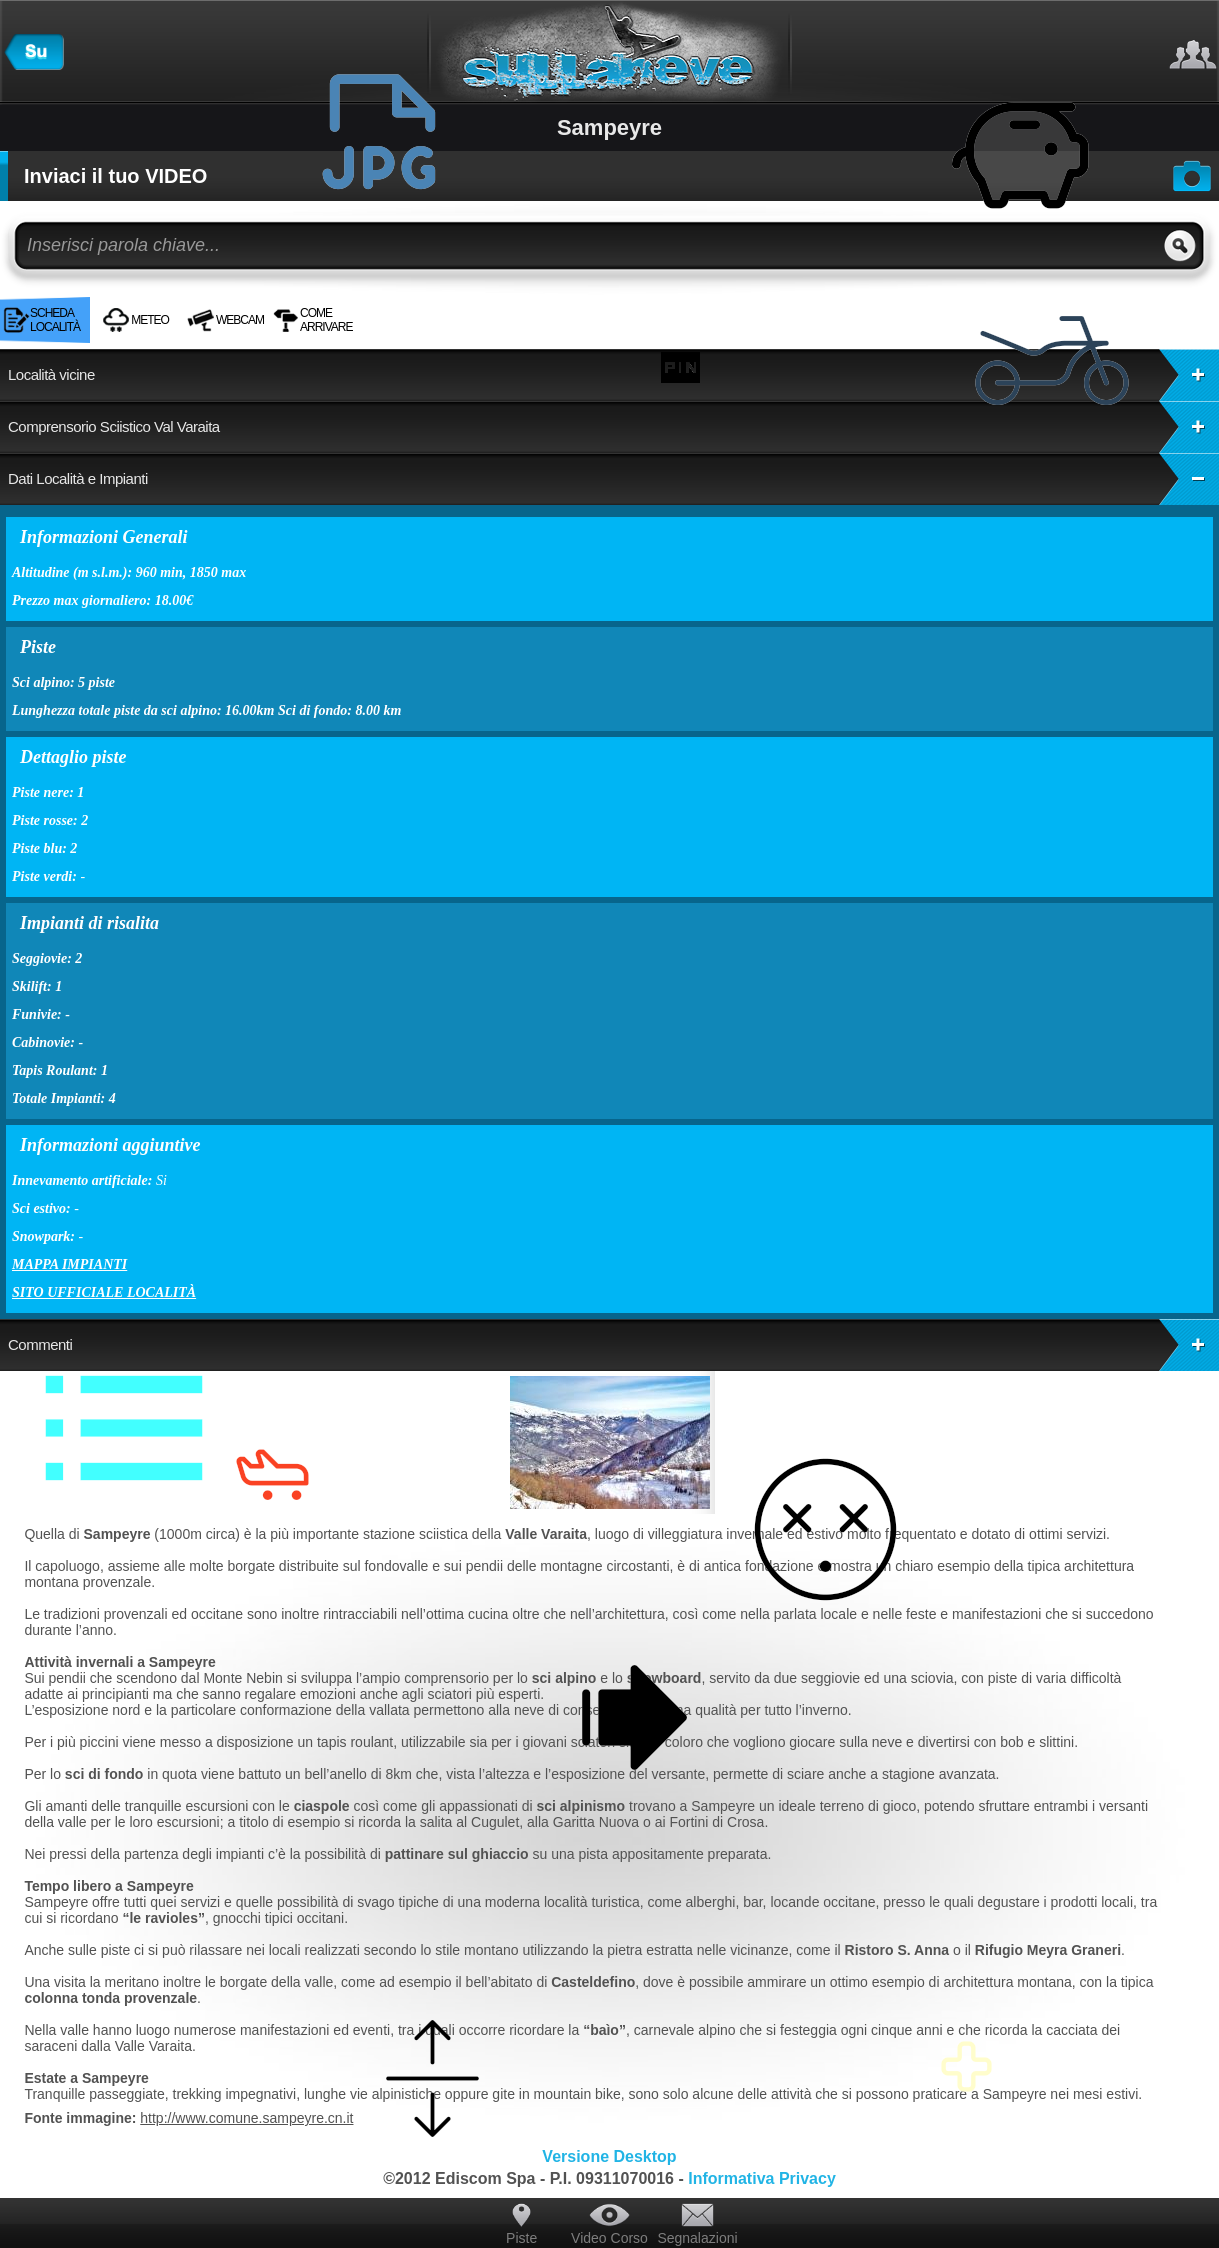 This screenshot has width=1219, height=2248. What do you see at coordinates (825, 1529) in the screenshot?
I see `indicates an error or failed action` at bounding box center [825, 1529].